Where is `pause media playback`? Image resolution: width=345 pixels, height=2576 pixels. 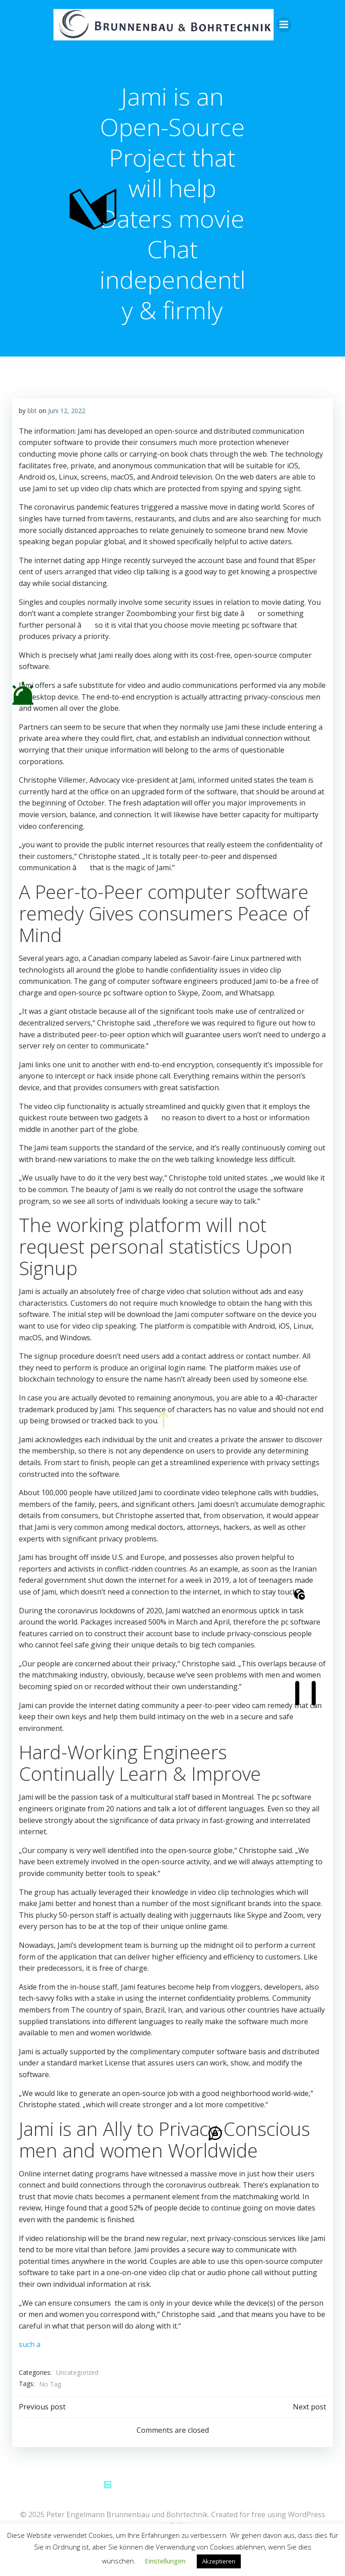
pause media playback is located at coordinates (305, 1693).